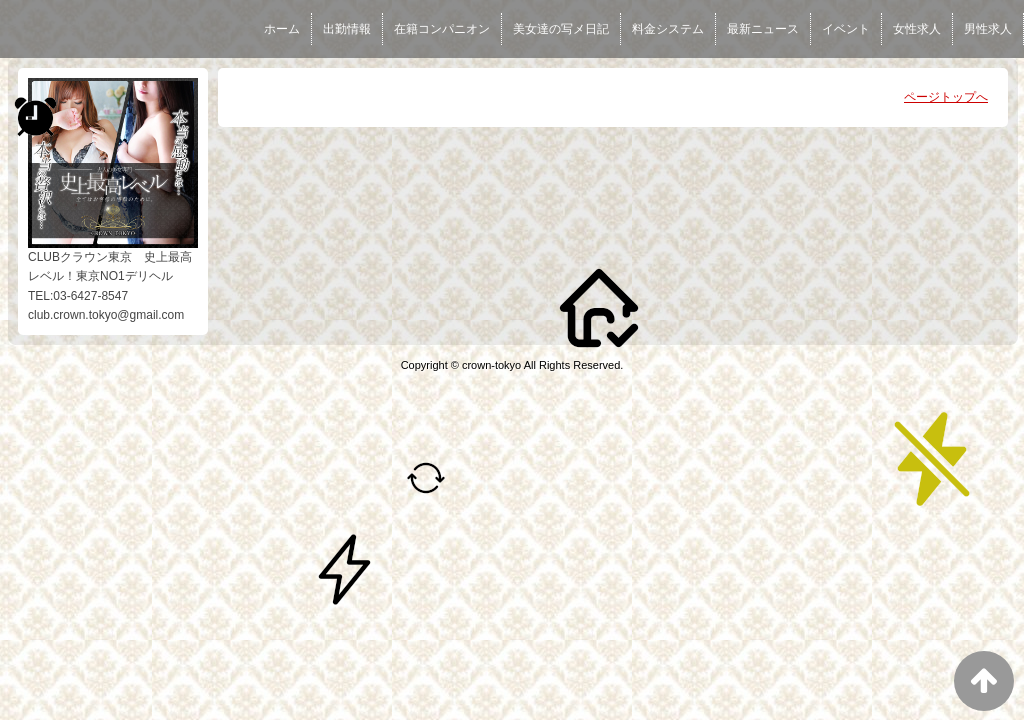  I want to click on disable camera flash, so click(932, 459).